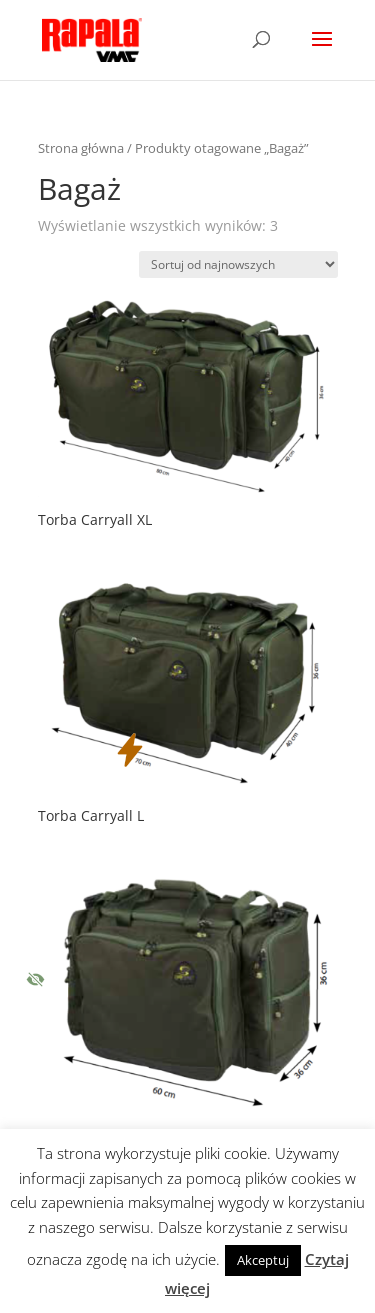  What do you see at coordinates (130, 750) in the screenshot?
I see `toggle flash on for camera` at bounding box center [130, 750].